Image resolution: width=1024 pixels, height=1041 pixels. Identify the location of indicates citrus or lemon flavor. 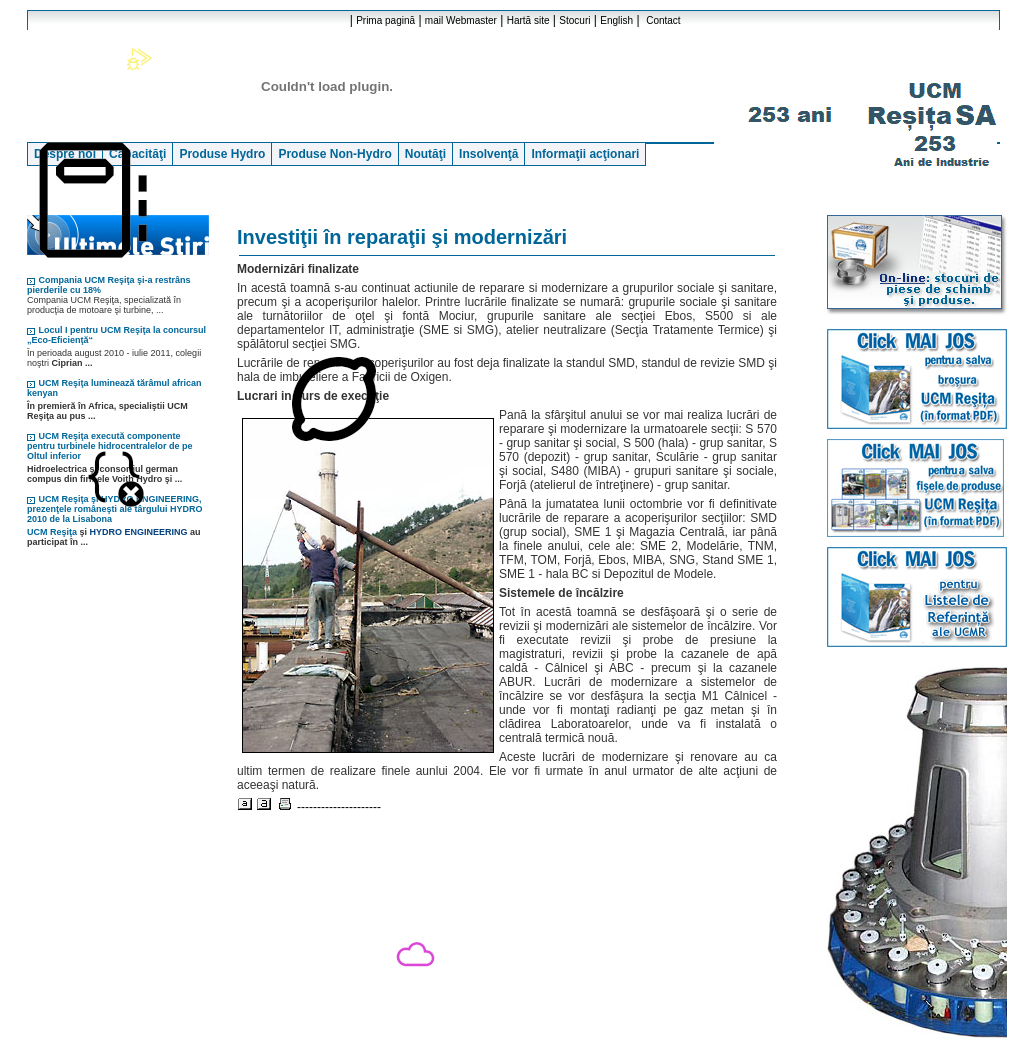
(334, 399).